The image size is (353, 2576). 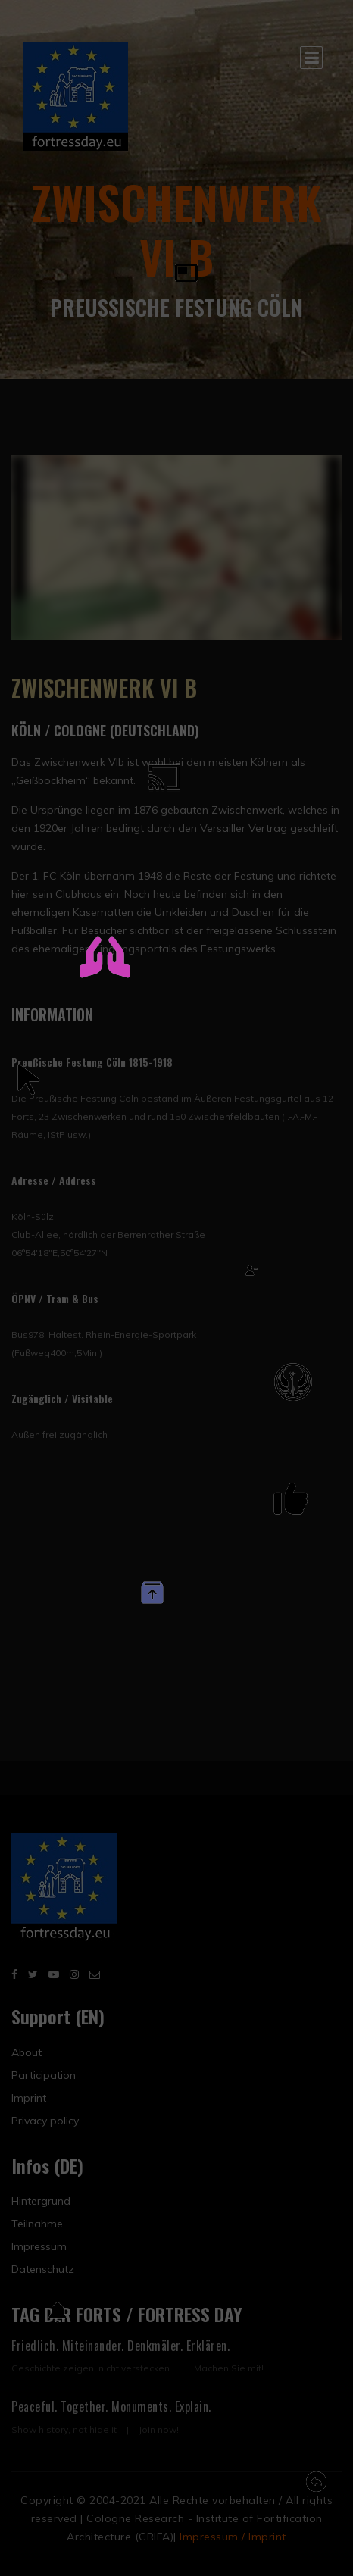 I want to click on cast to a nearby device, so click(x=164, y=777).